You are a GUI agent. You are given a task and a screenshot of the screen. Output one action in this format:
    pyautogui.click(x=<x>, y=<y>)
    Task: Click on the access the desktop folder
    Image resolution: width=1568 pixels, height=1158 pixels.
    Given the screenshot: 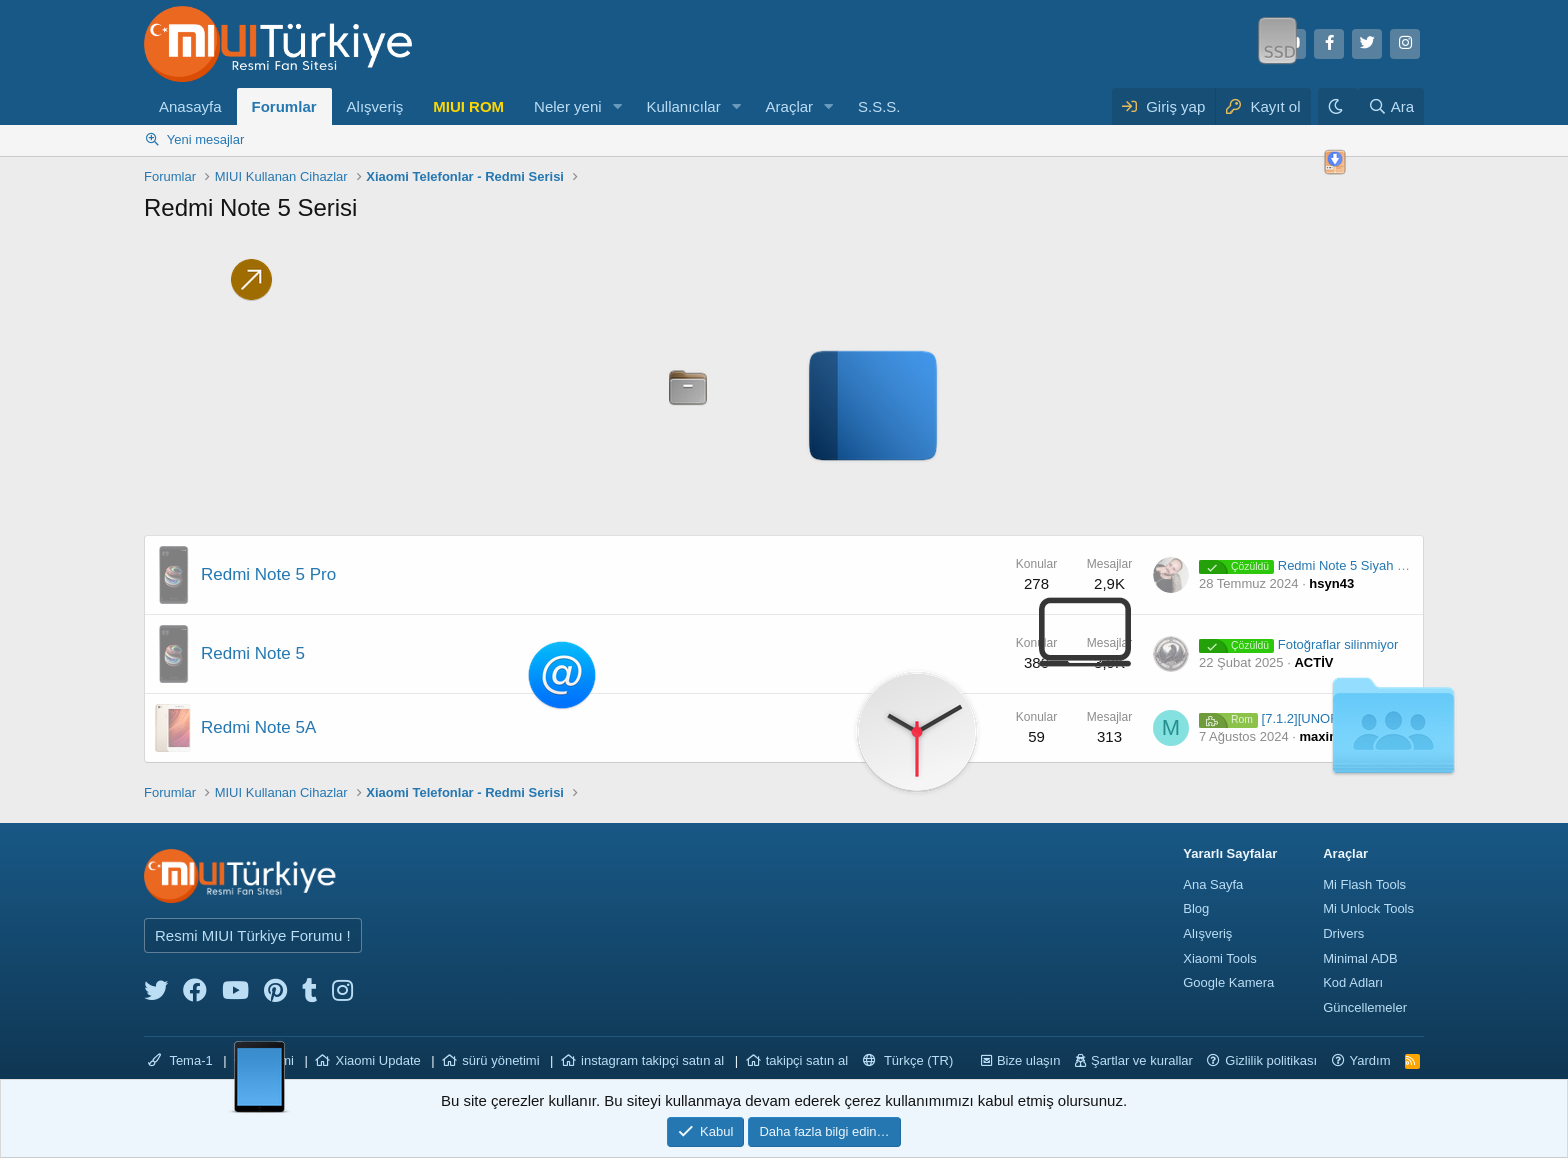 What is the action you would take?
    pyautogui.click(x=873, y=401)
    